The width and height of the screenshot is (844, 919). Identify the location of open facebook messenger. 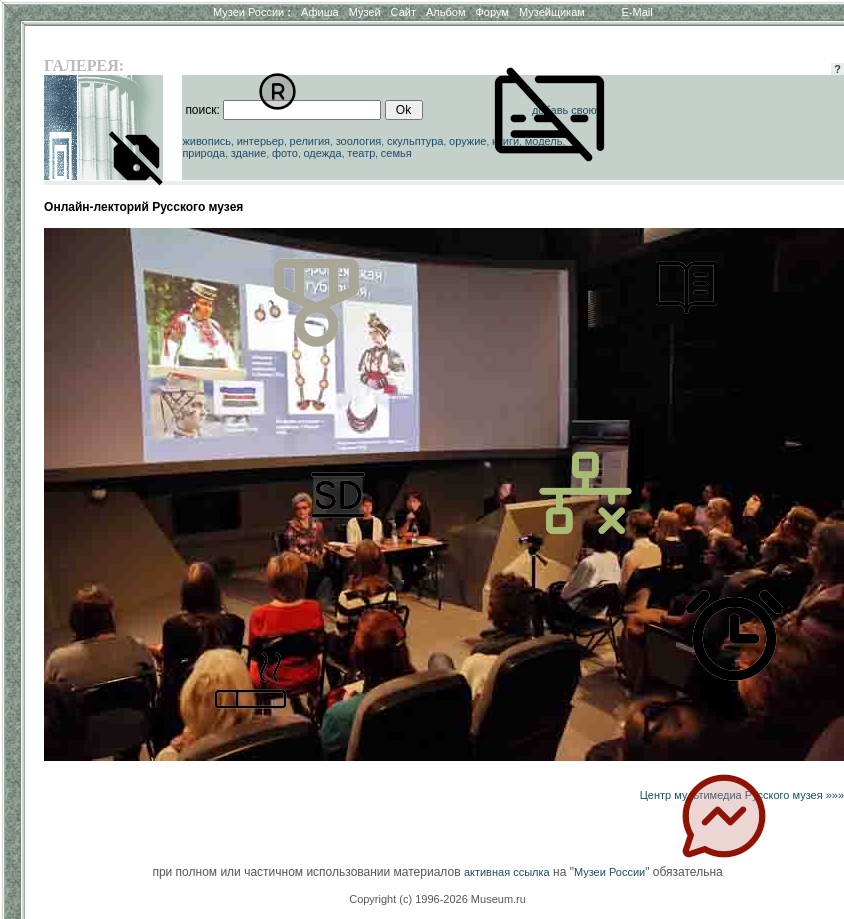
(724, 816).